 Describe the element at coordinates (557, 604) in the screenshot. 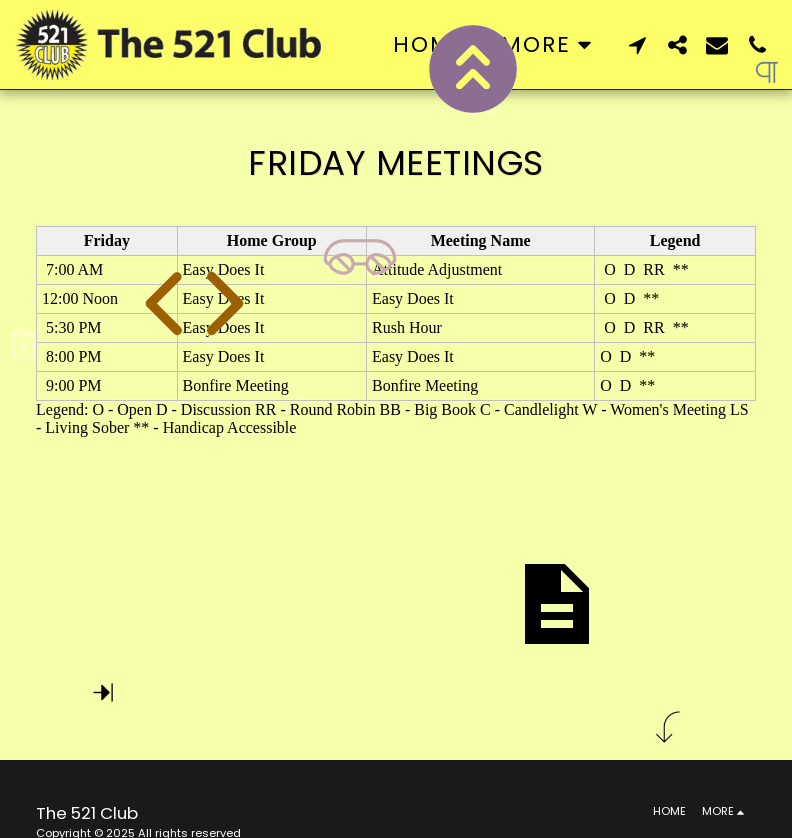

I see `view document details` at that location.